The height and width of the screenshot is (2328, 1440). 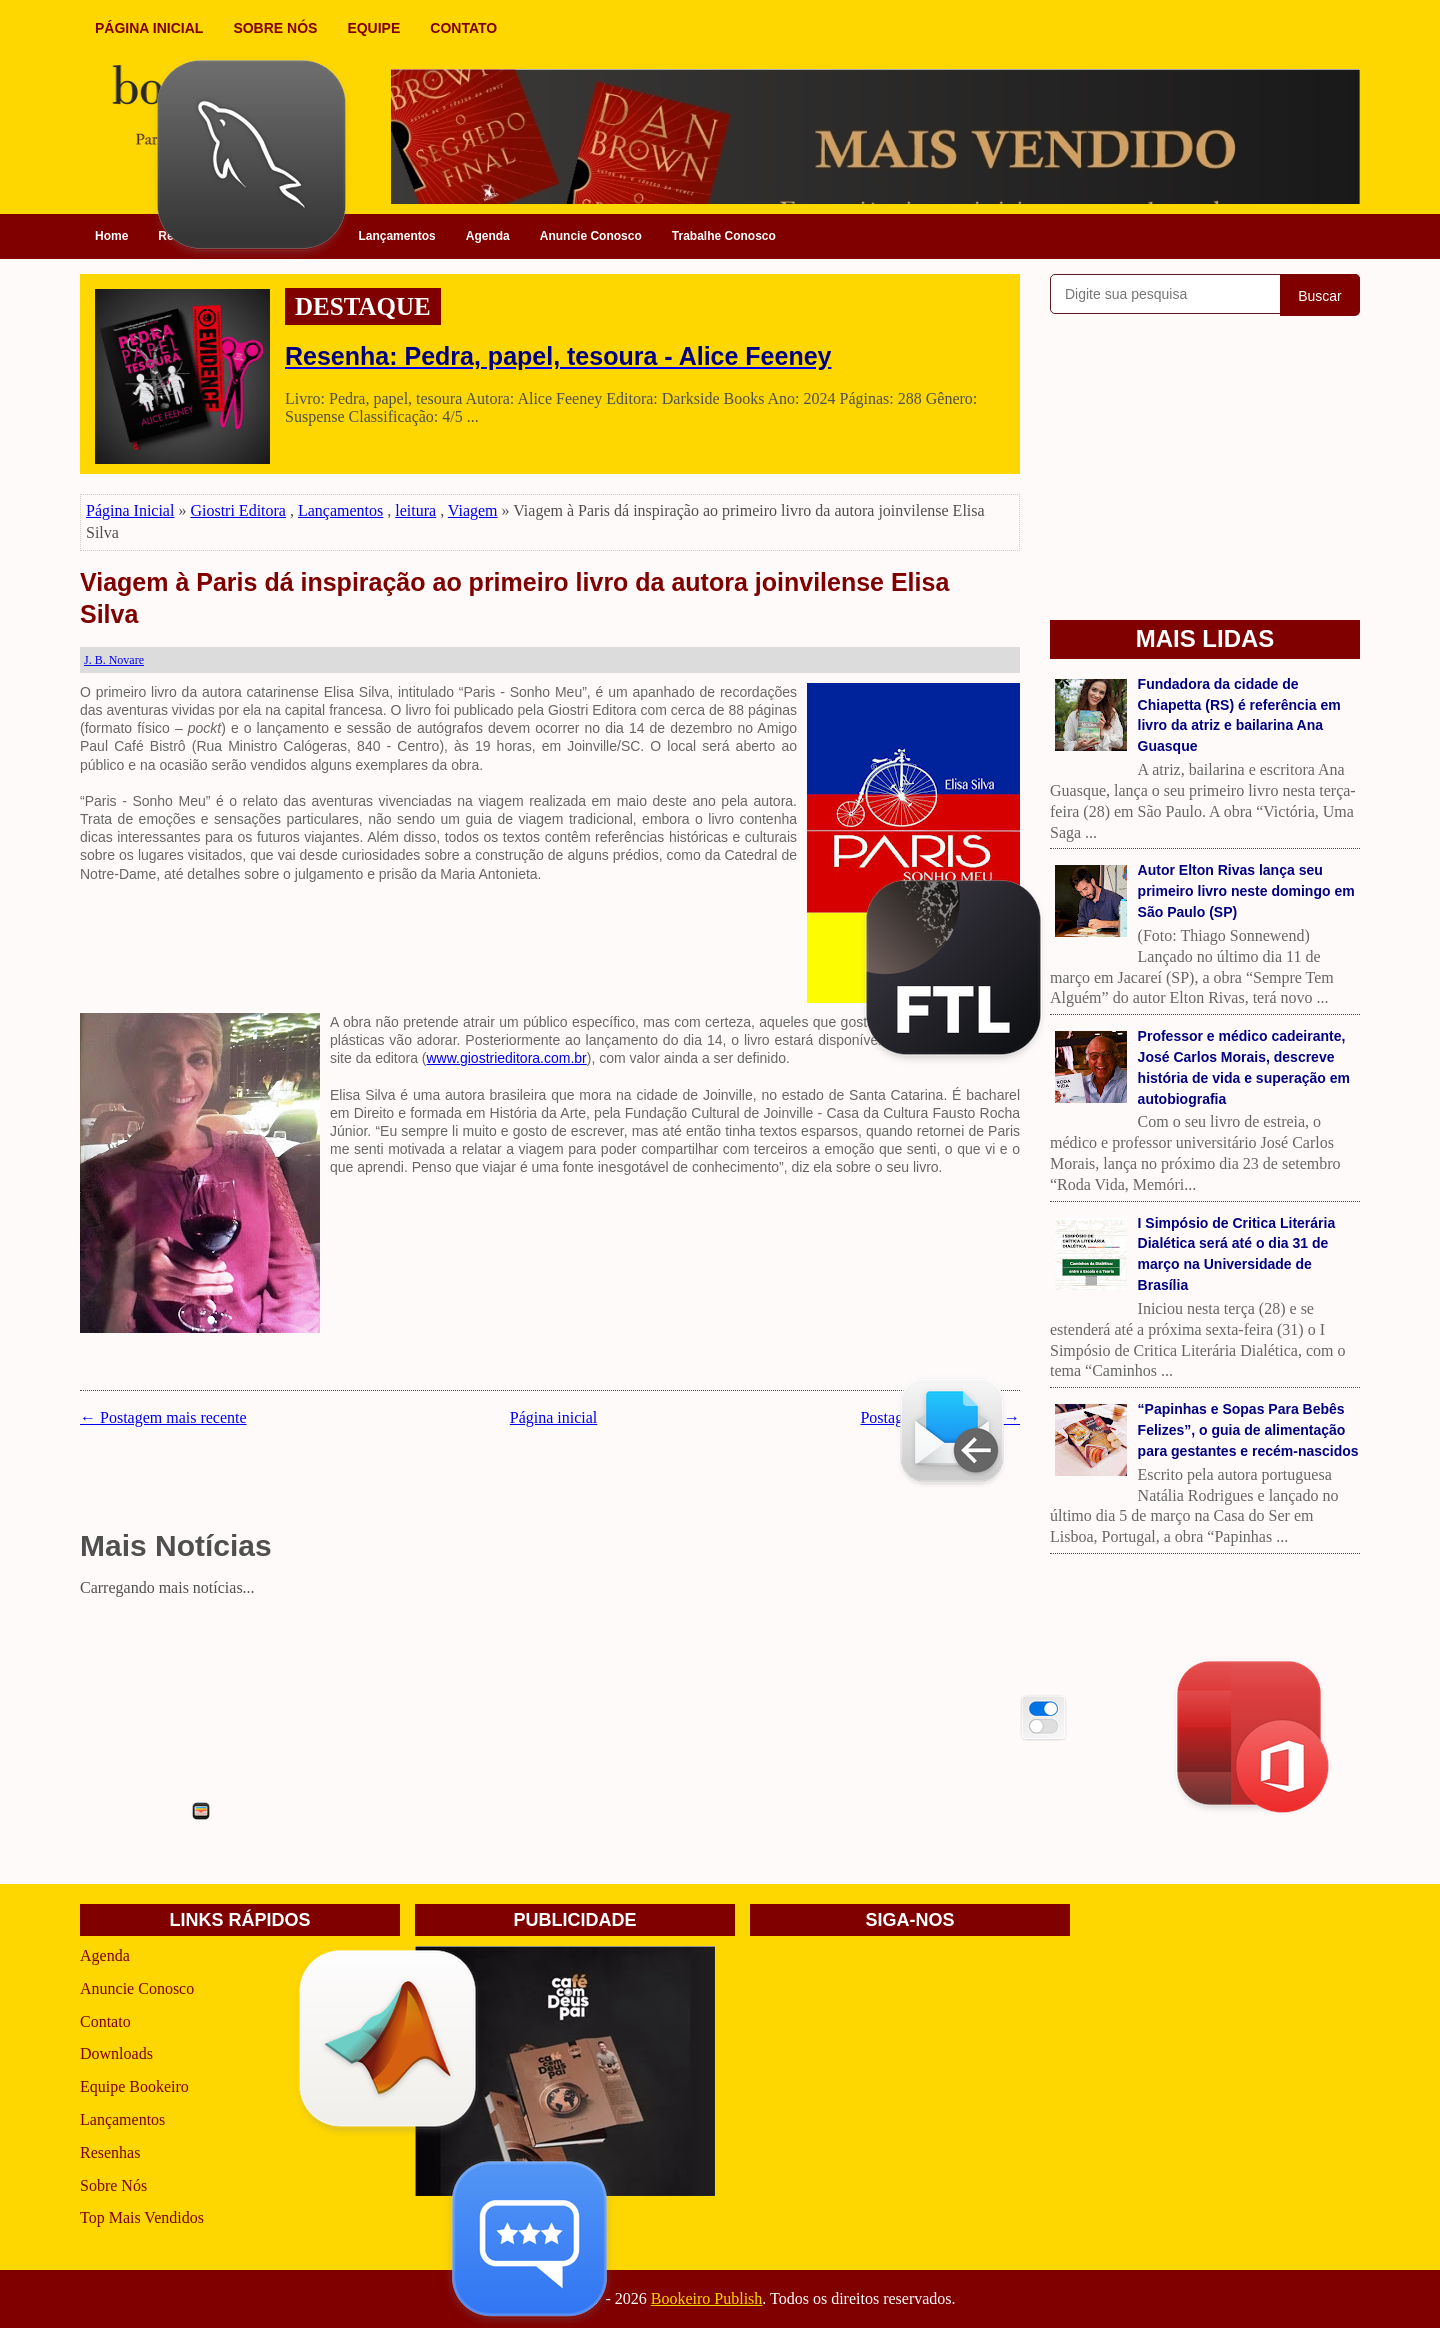 What do you see at coordinates (387, 2038) in the screenshot?
I see `open MATLAB application` at bounding box center [387, 2038].